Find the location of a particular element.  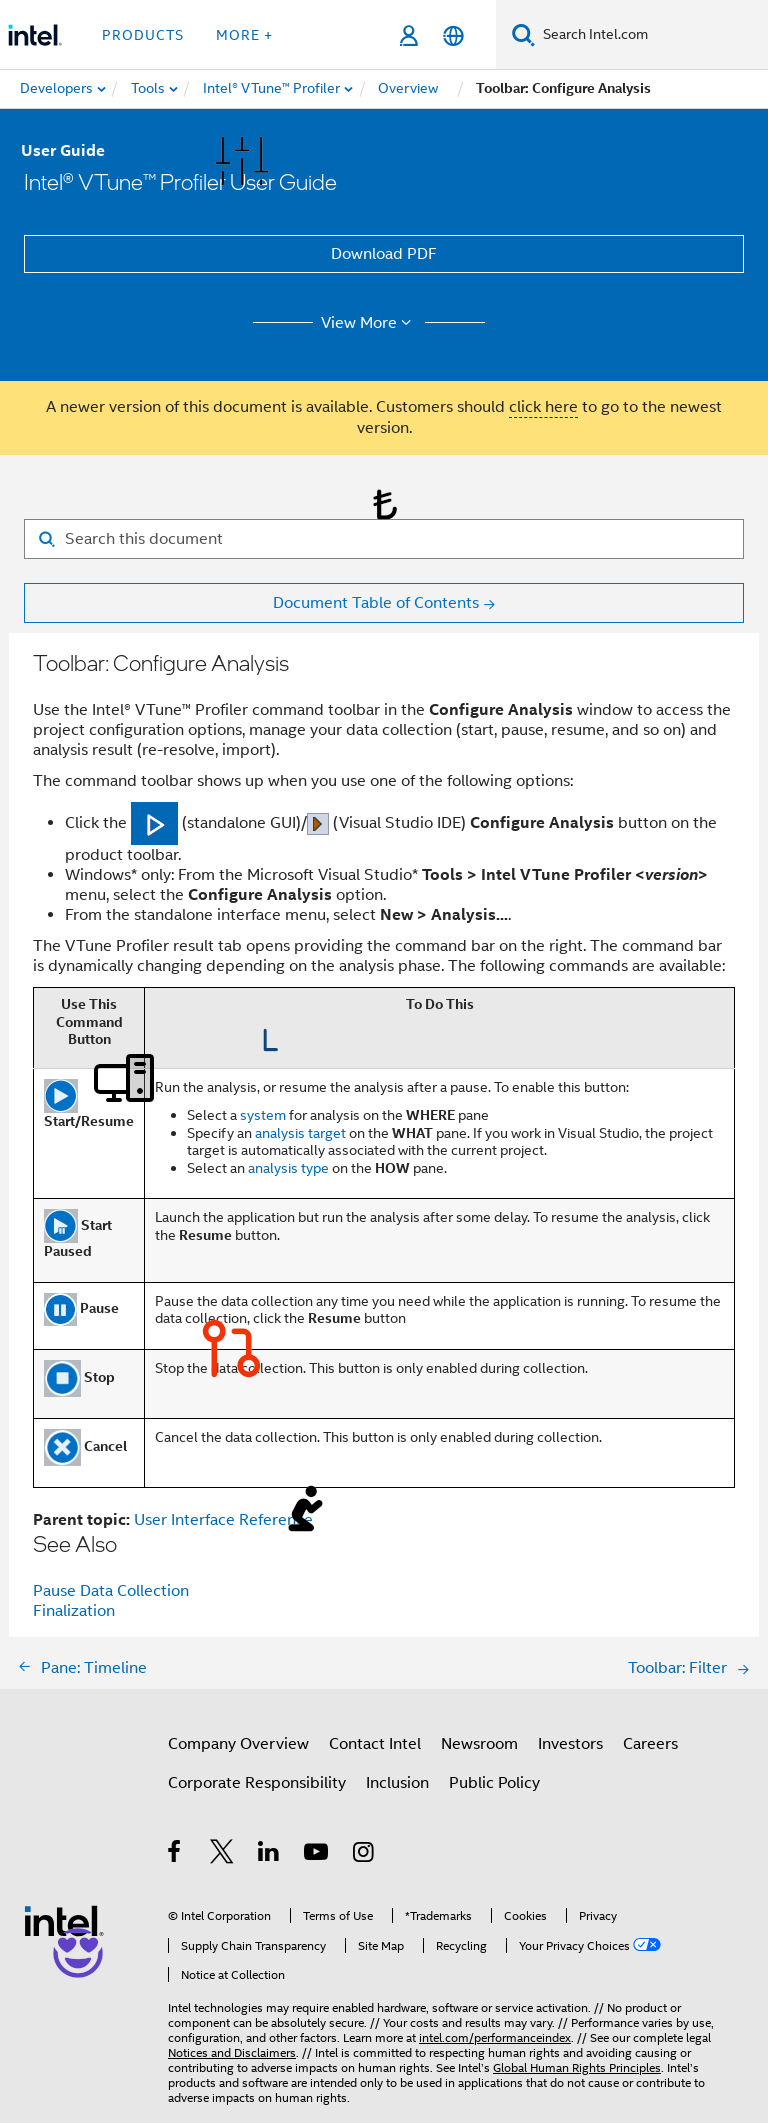

indicates price or payment in Turkish lira is located at coordinates (383, 504).